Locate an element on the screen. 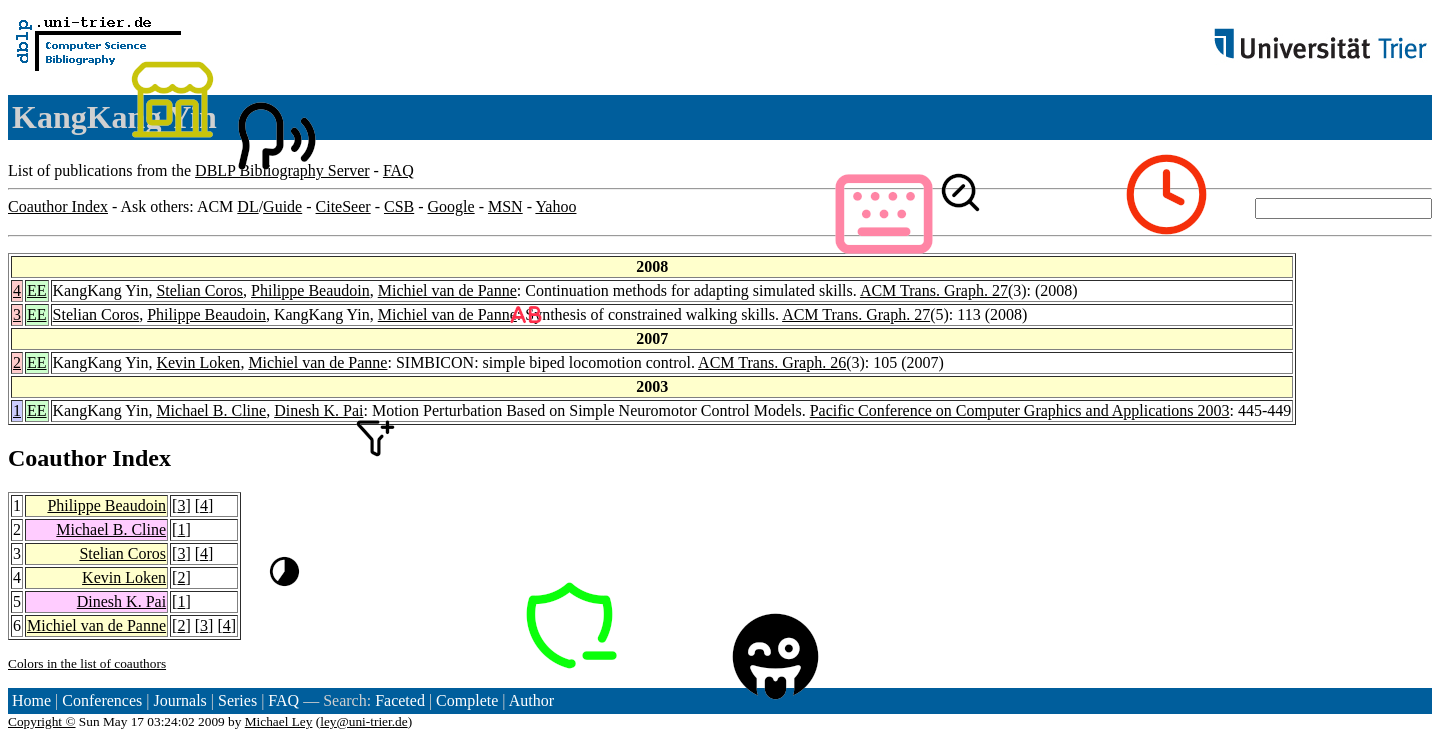 The image size is (1440, 746). activate text-to-speech or voice output is located at coordinates (277, 138).